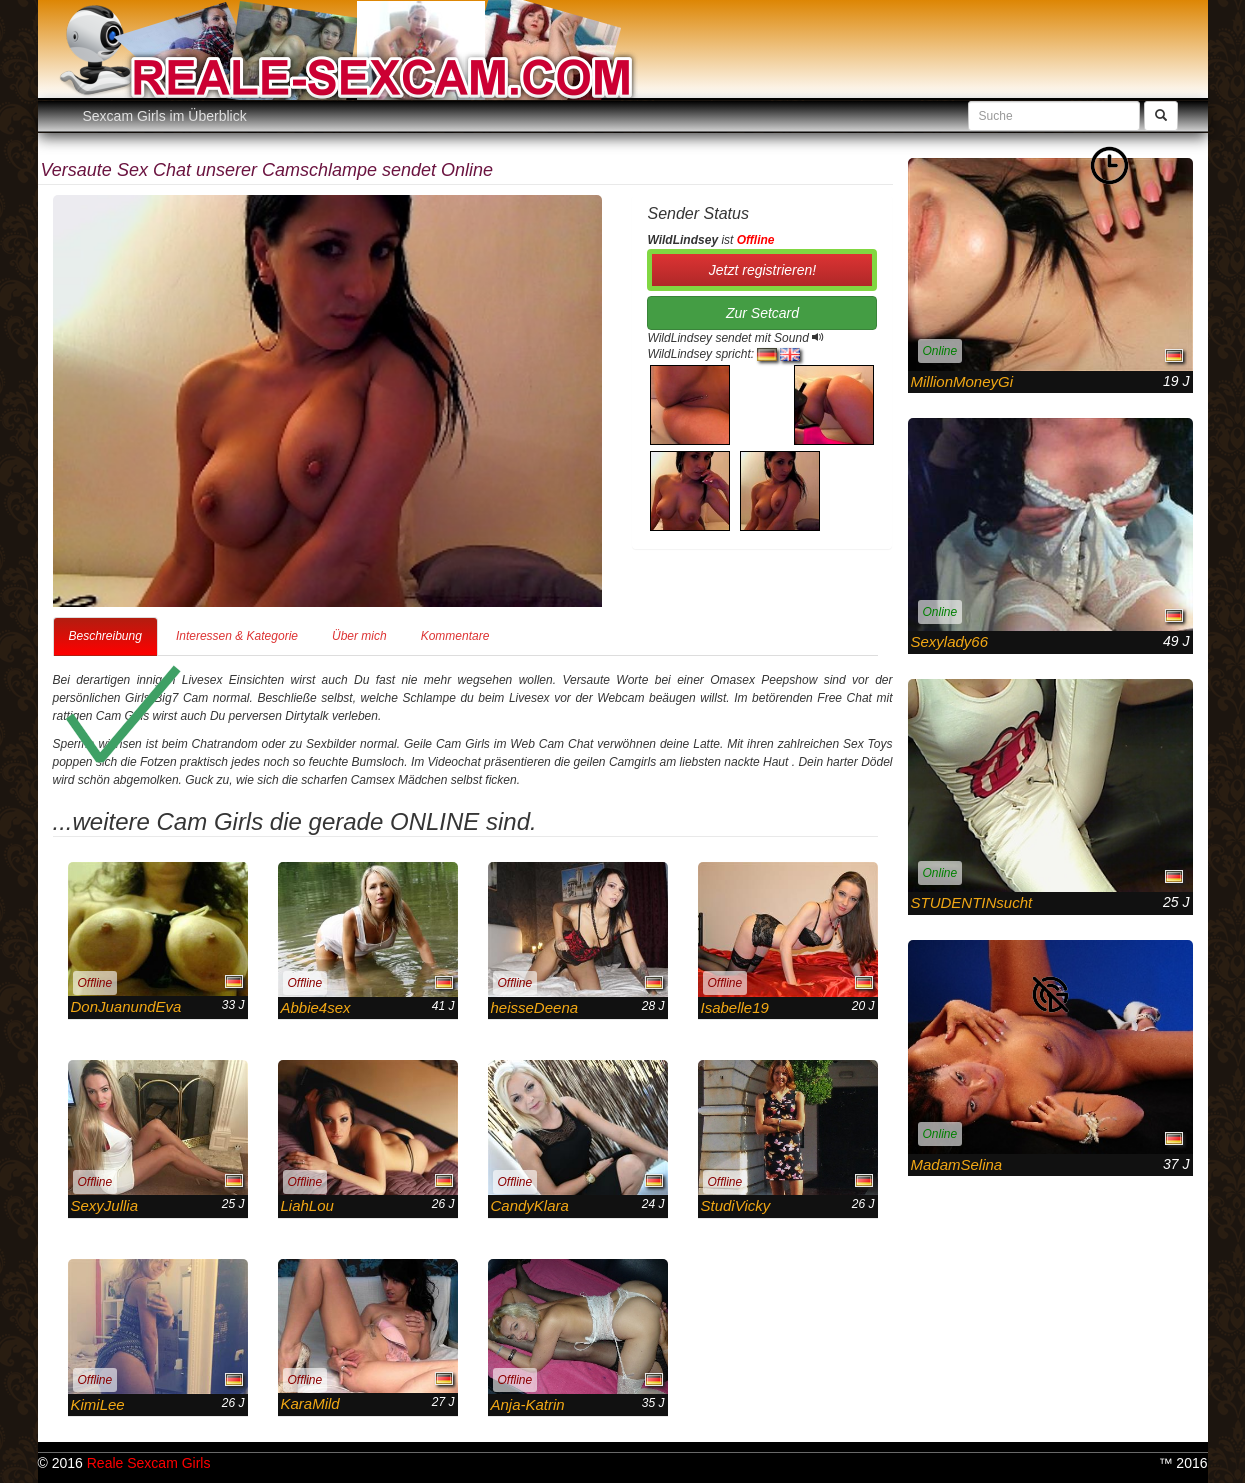 This screenshot has width=1245, height=1483. What do you see at coordinates (122, 714) in the screenshot?
I see `confirm or submit an action` at bounding box center [122, 714].